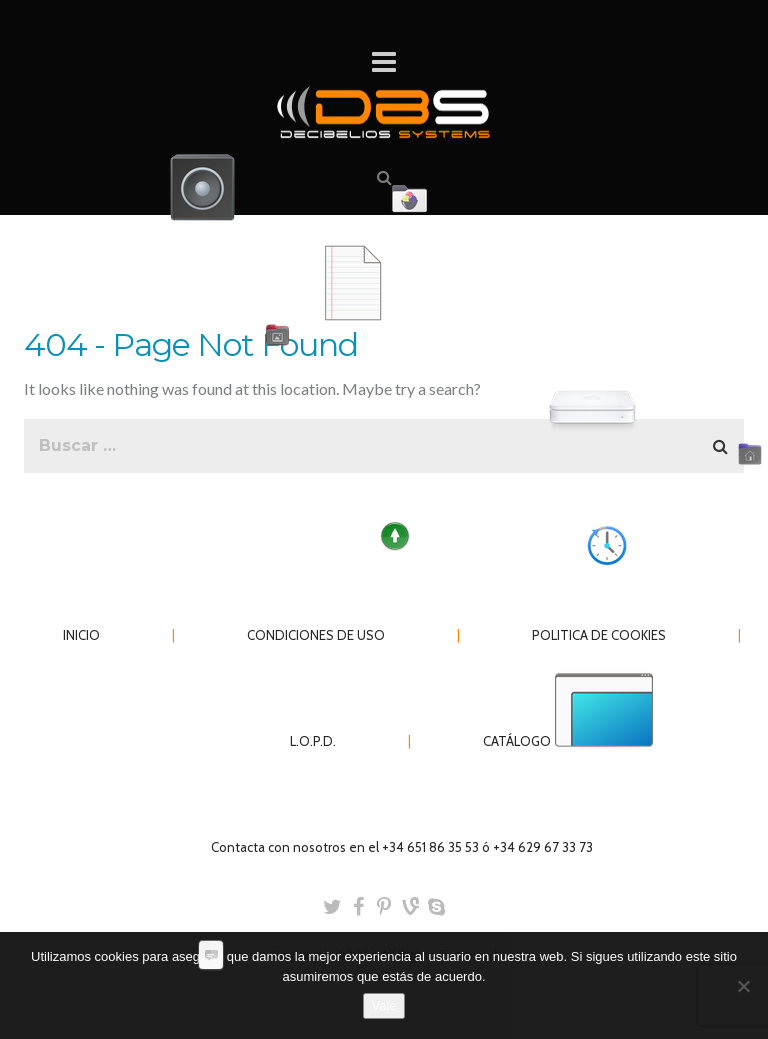 The width and height of the screenshot is (768, 1039). I want to click on access sound and audio settings, so click(202, 187).